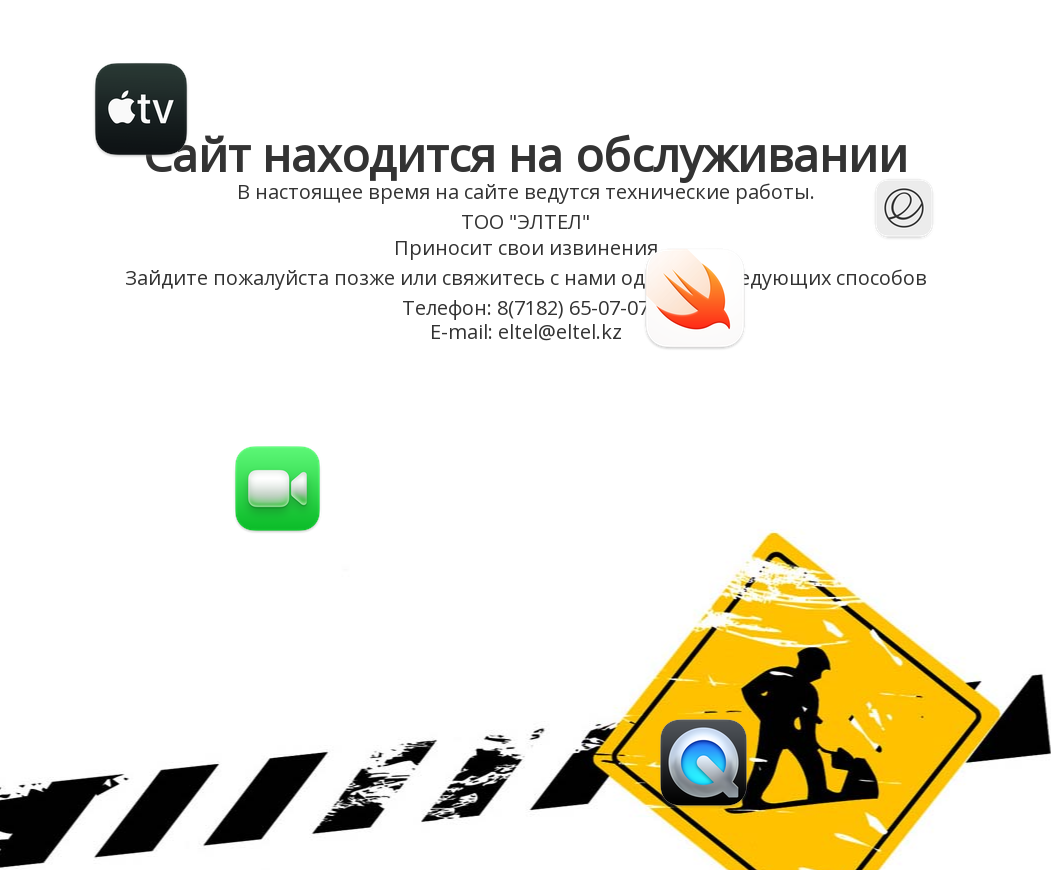  What do you see at coordinates (141, 109) in the screenshot?
I see `open the Apple TV app` at bounding box center [141, 109].